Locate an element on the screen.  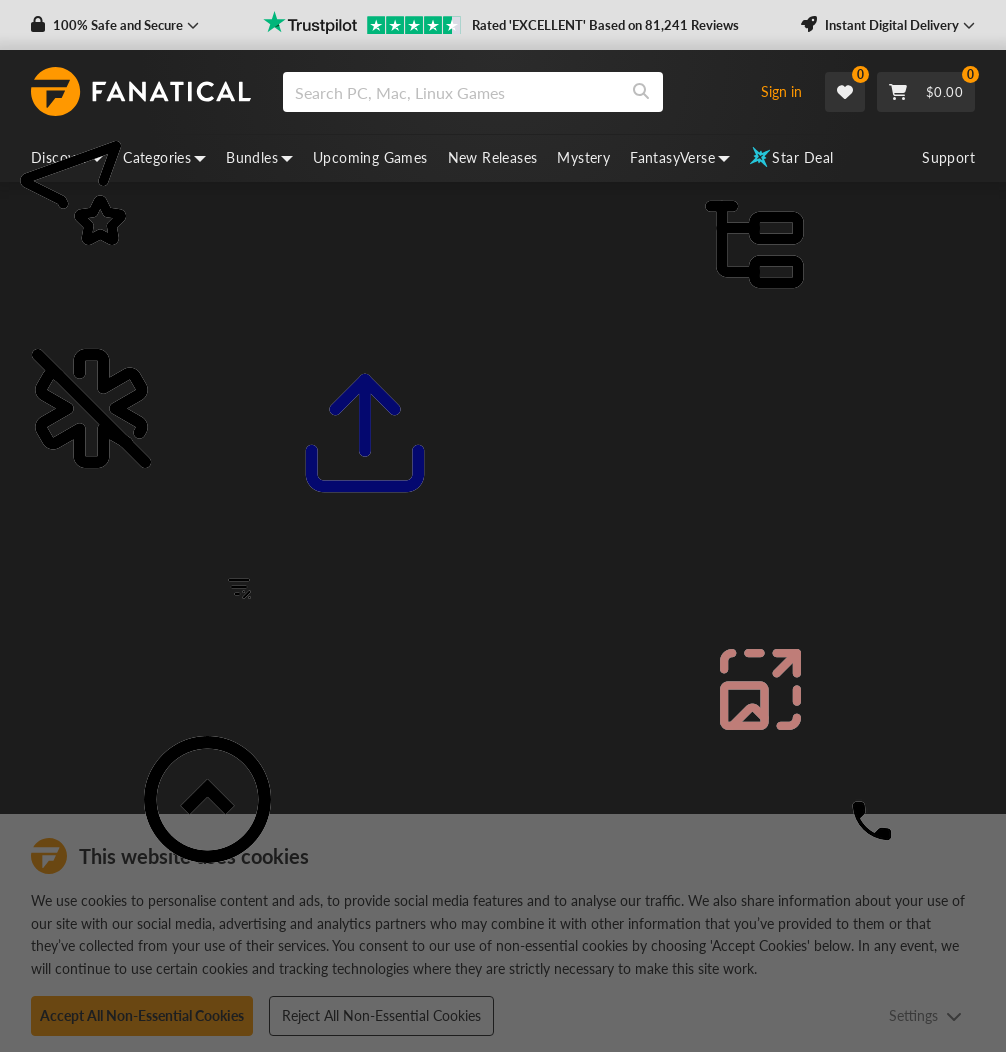
upscale or enhance image resolution is located at coordinates (760, 689).